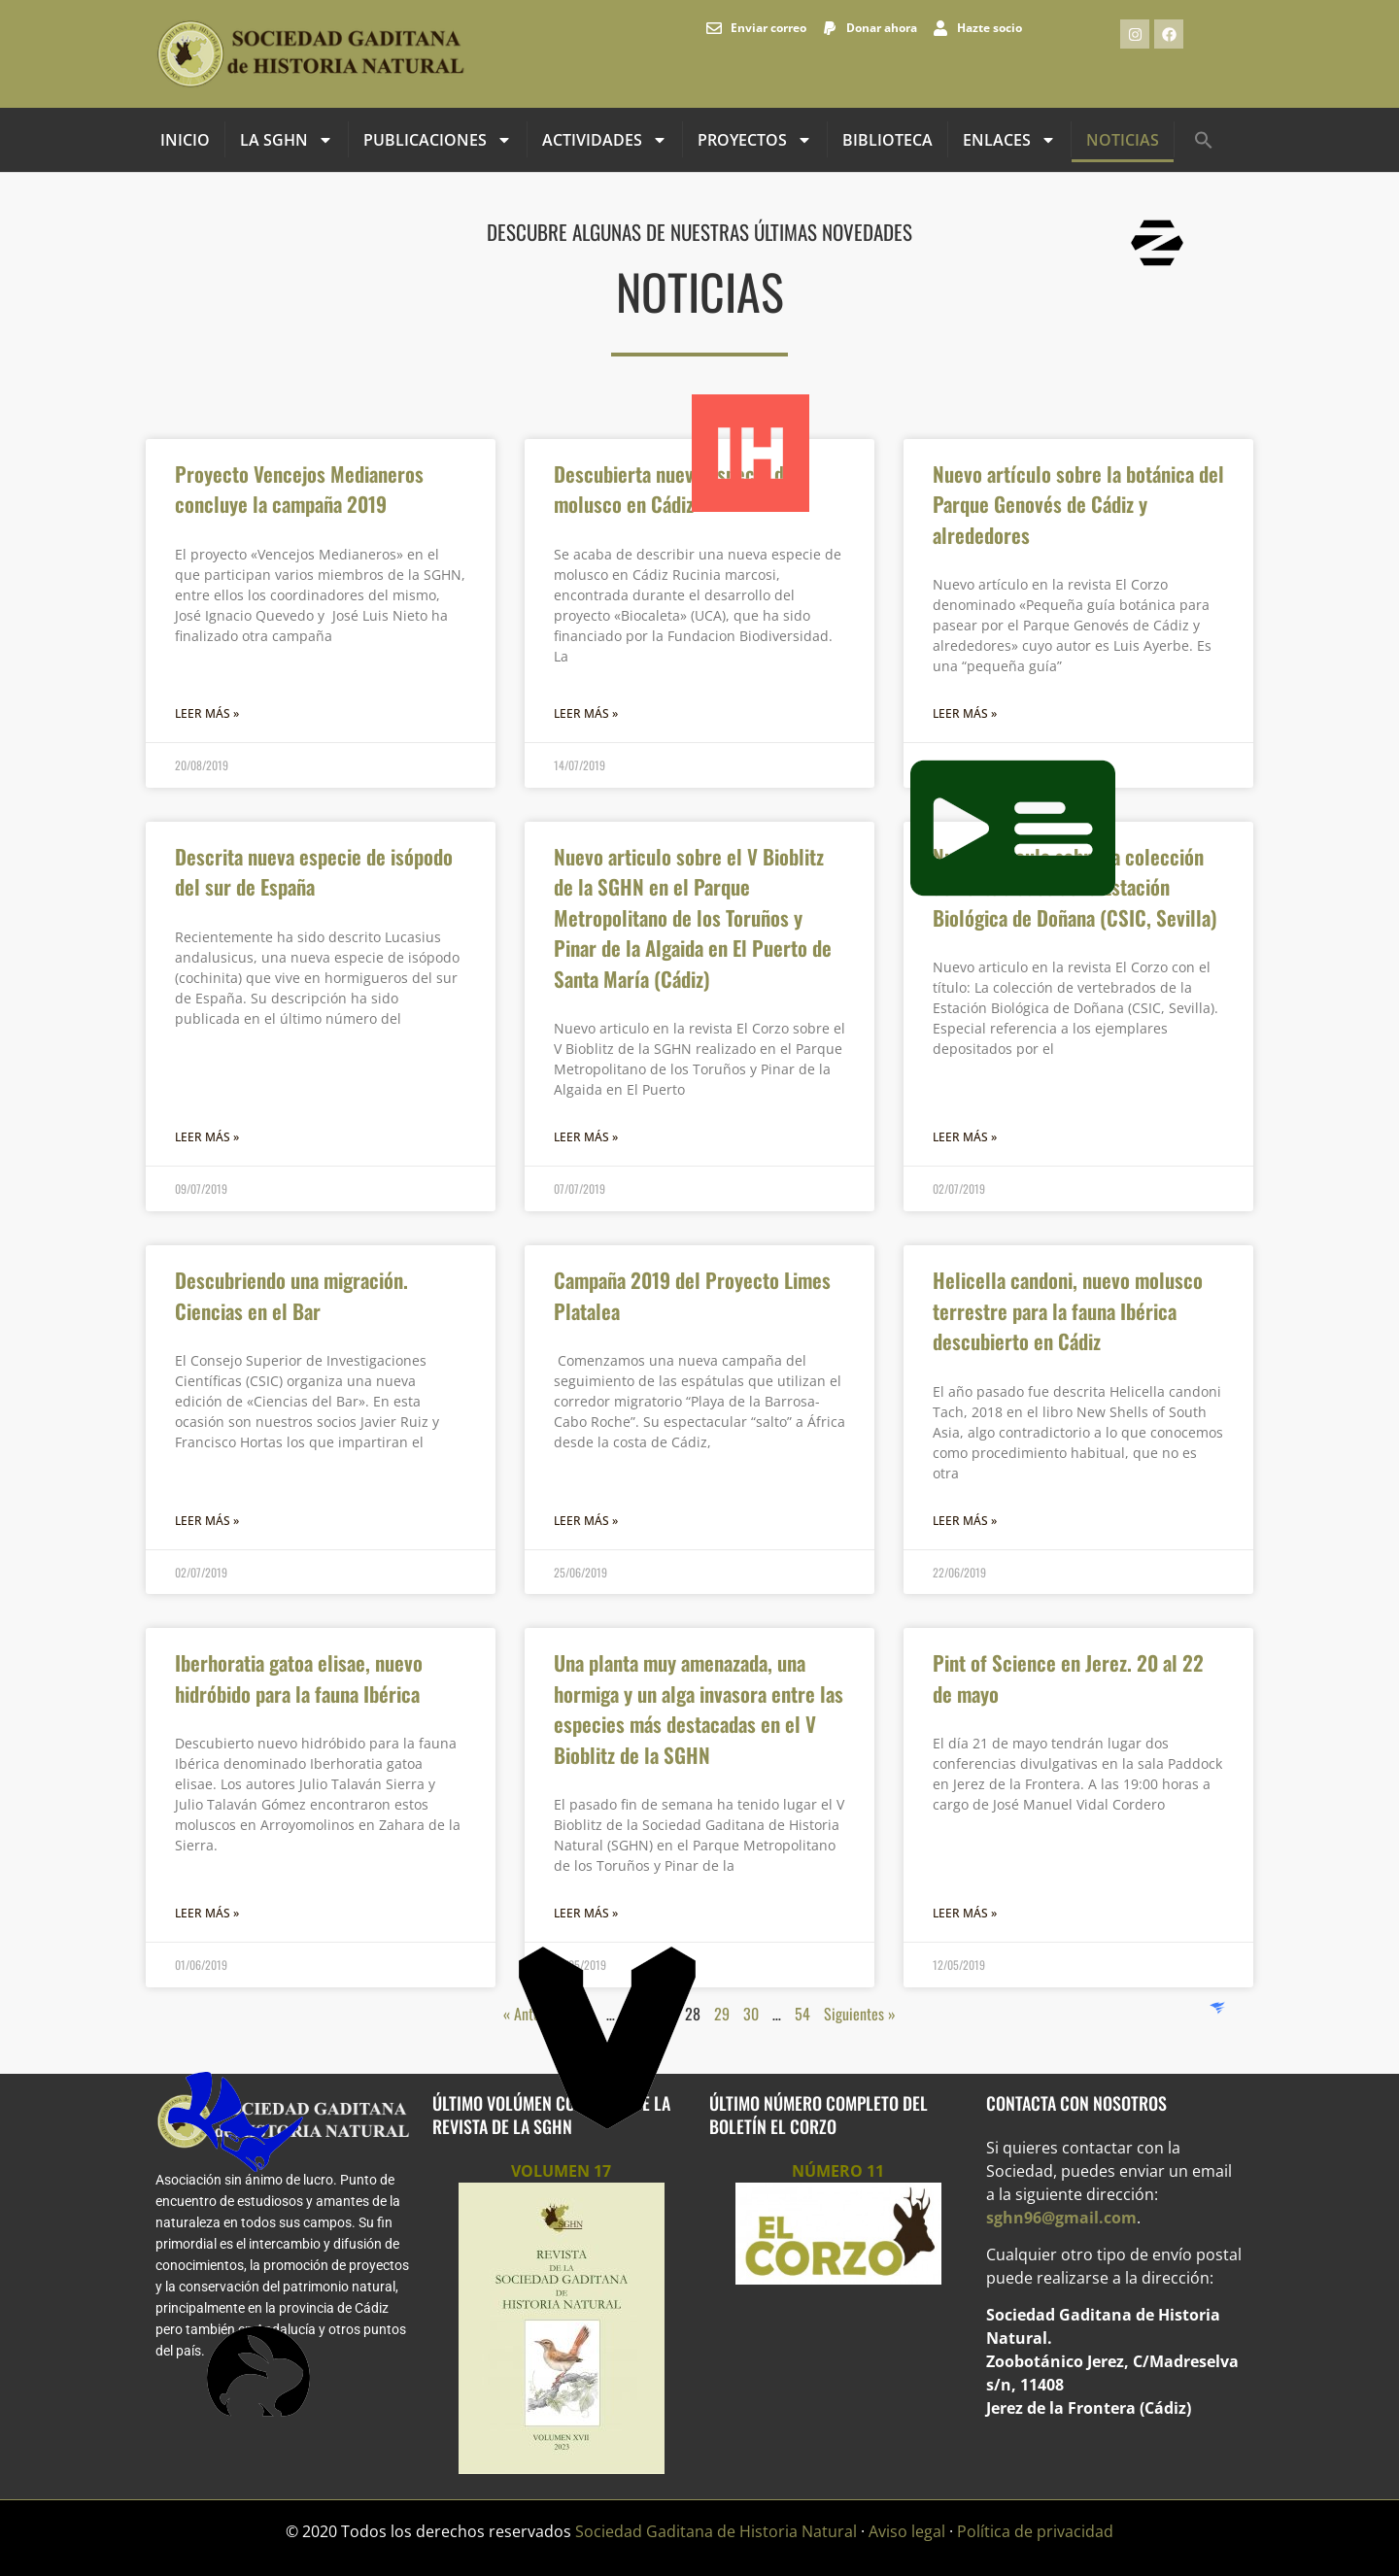  I want to click on Vagrant development environment logo, so click(607, 2038).